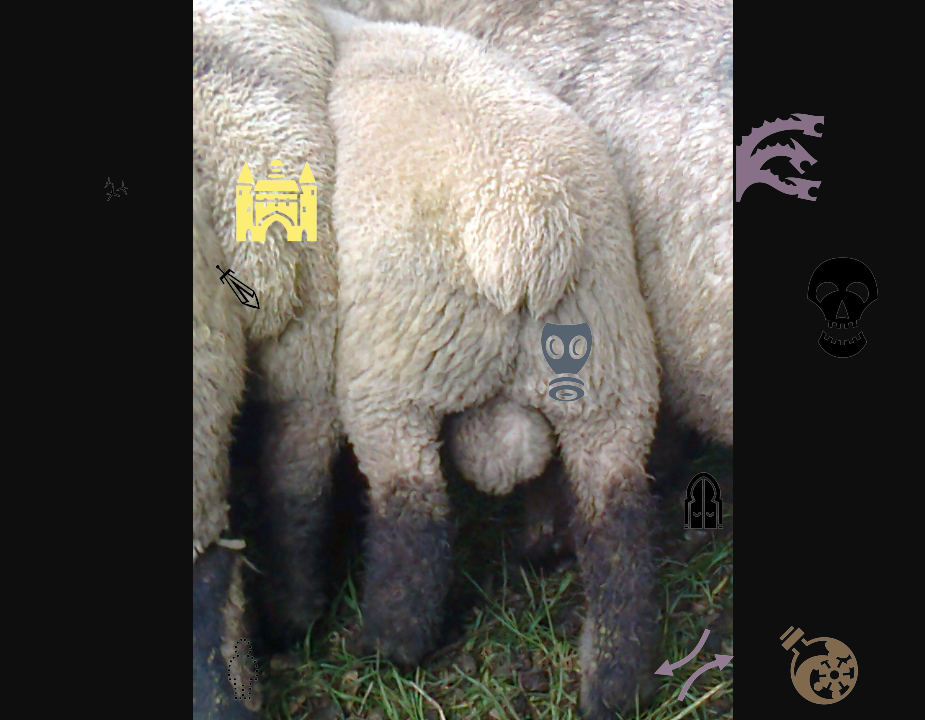 Image resolution: width=925 pixels, height=720 pixels. Describe the element at coordinates (780, 157) in the screenshot. I see `select hydra creature or monster type` at that location.